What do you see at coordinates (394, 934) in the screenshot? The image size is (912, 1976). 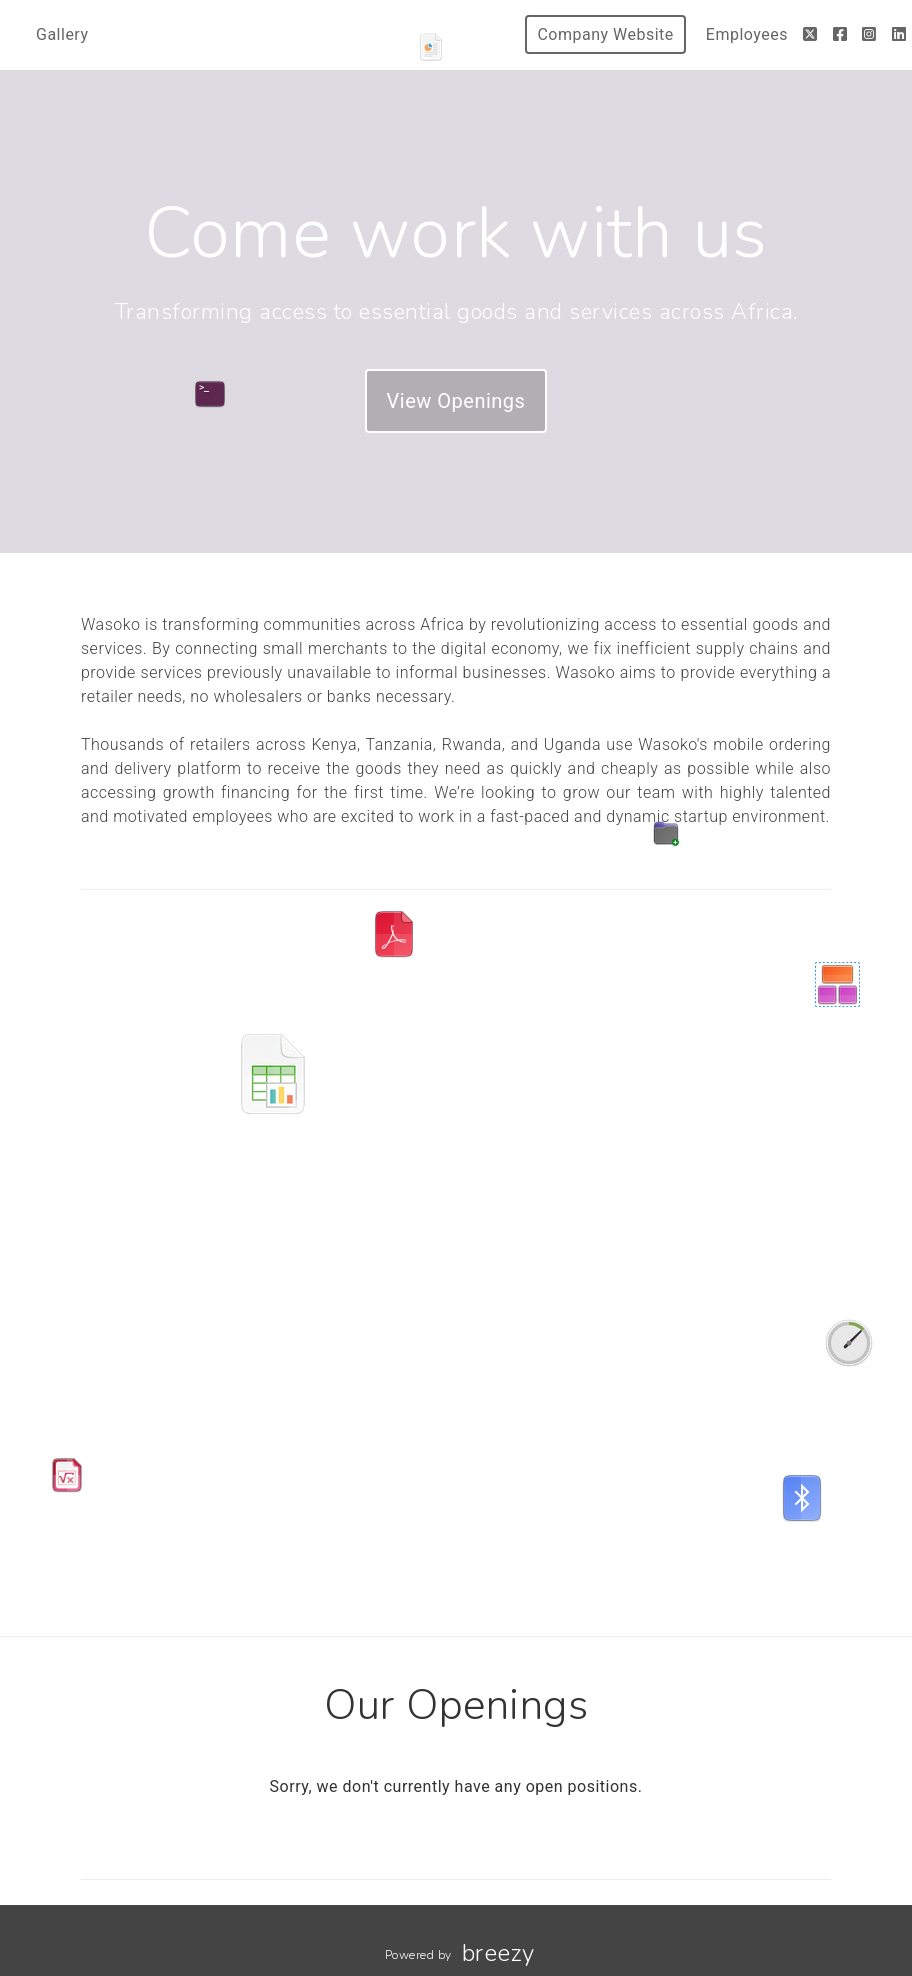 I see `open a PDF document` at bounding box center [394, 934].